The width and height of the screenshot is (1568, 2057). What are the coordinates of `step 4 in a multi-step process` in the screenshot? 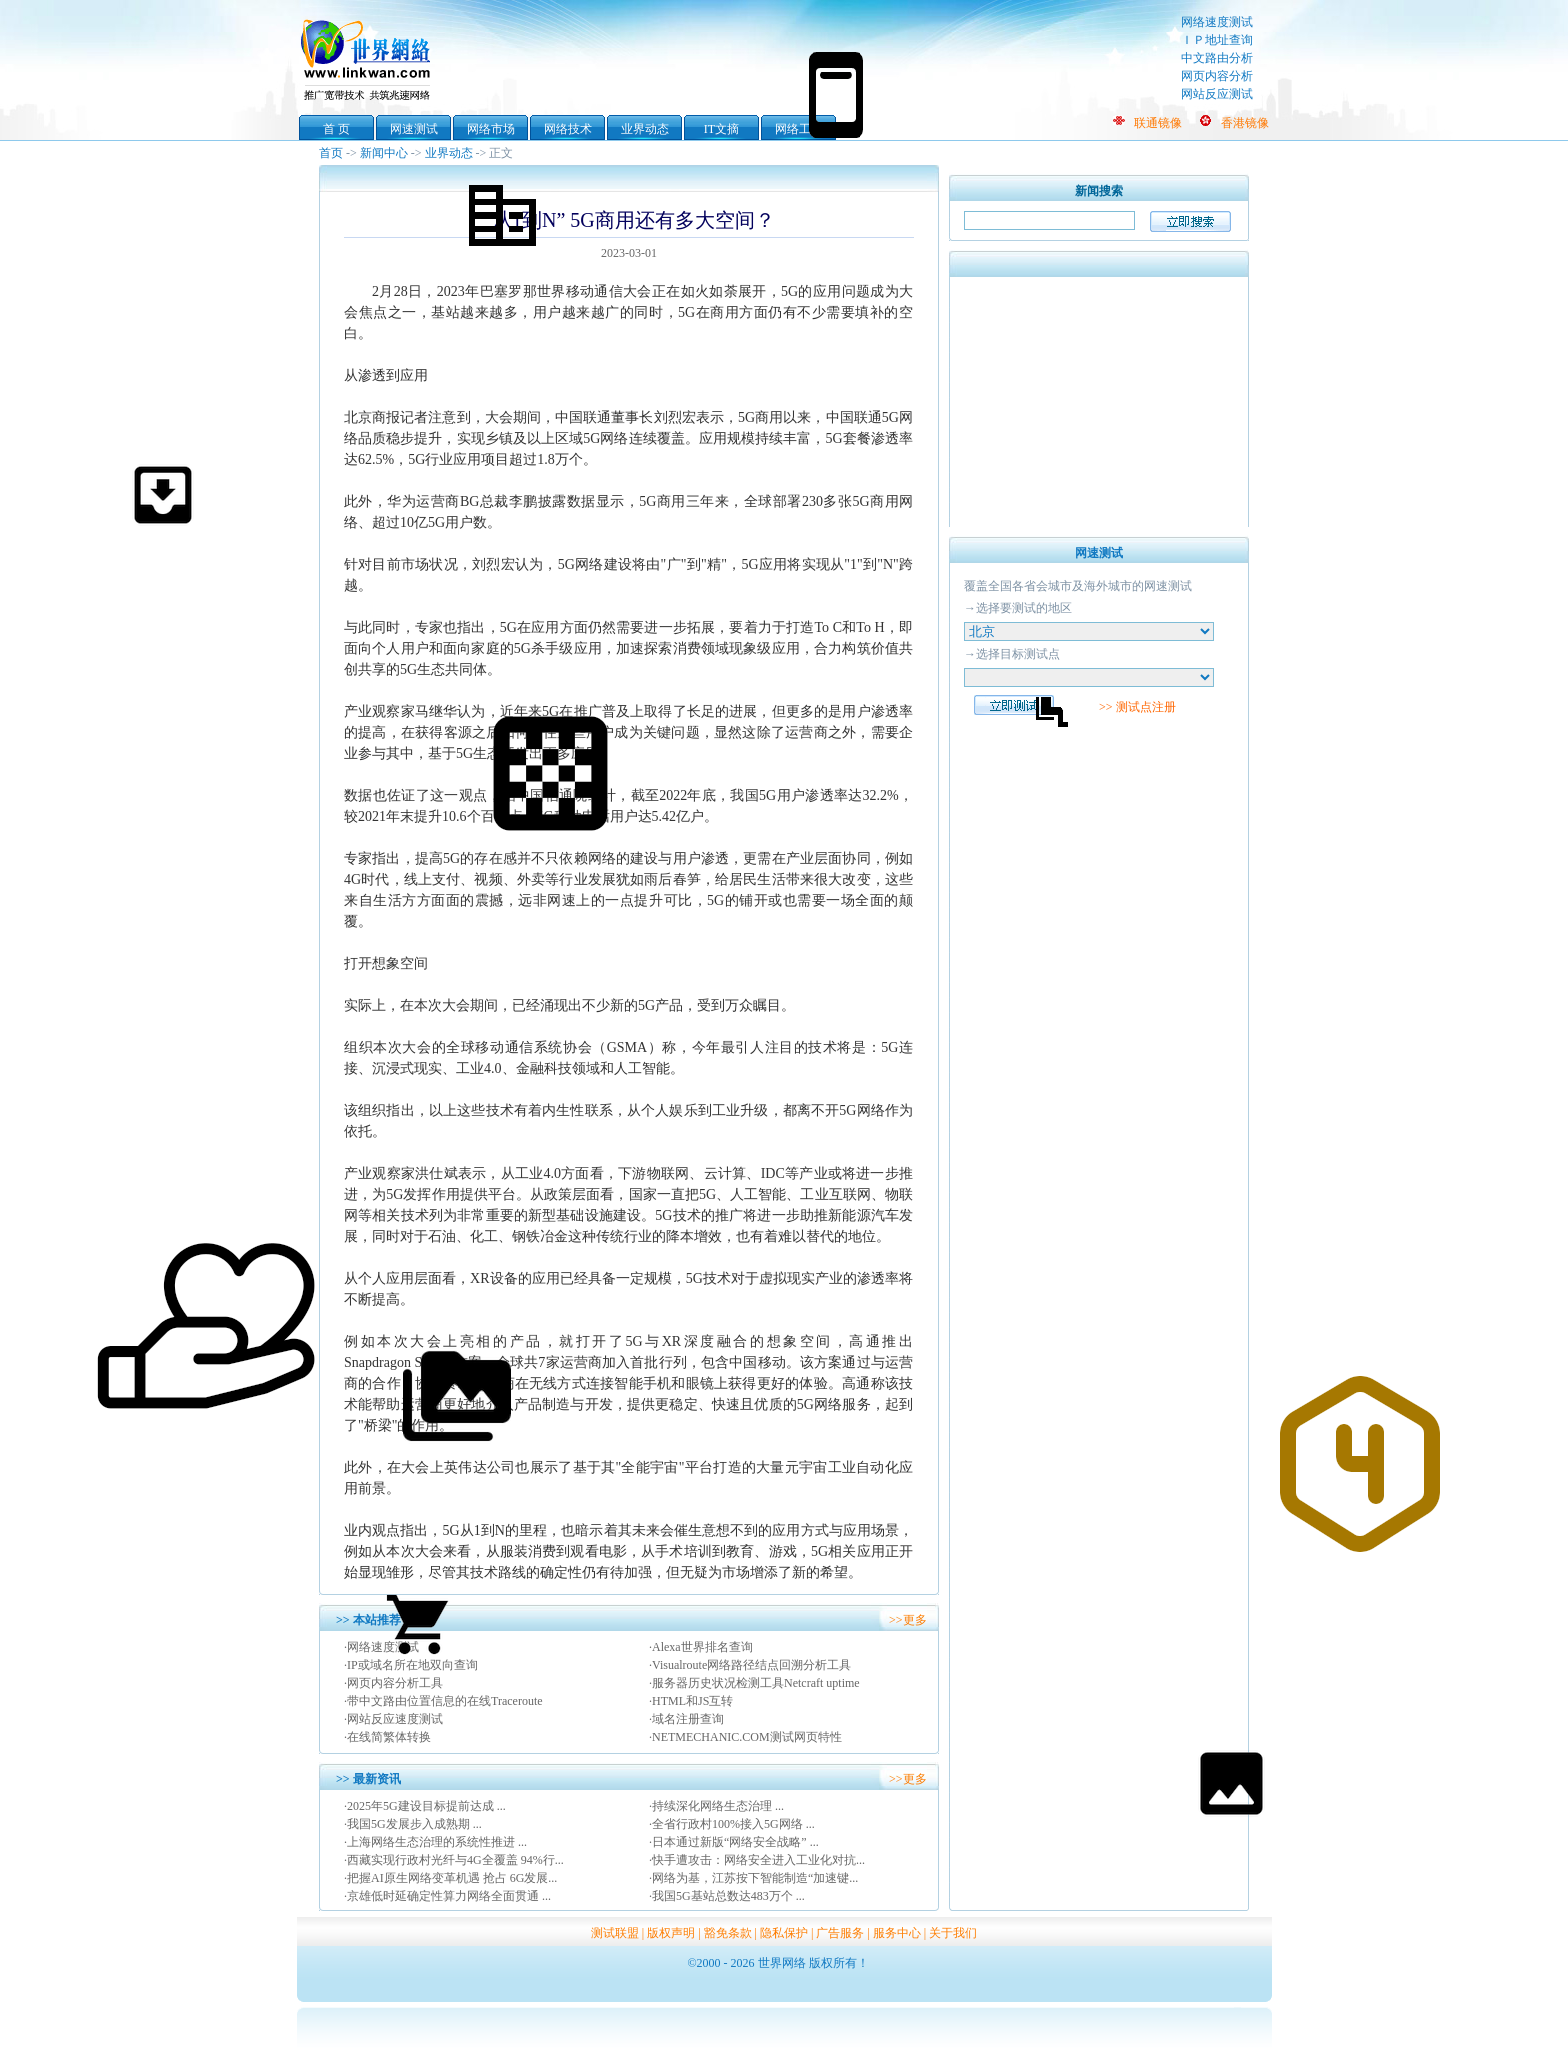 It's located at (1360, 1464).